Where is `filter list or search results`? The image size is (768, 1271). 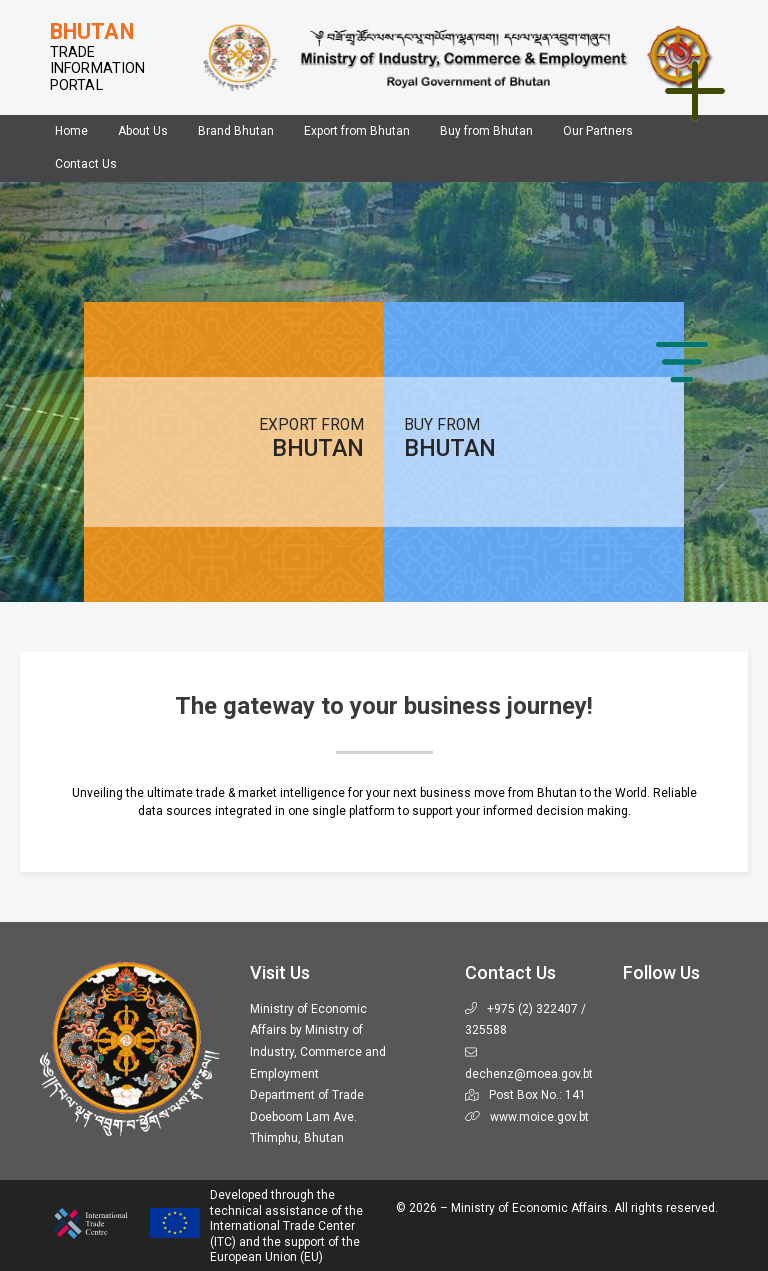
filter list or search results is located at coordinates (682, 362).